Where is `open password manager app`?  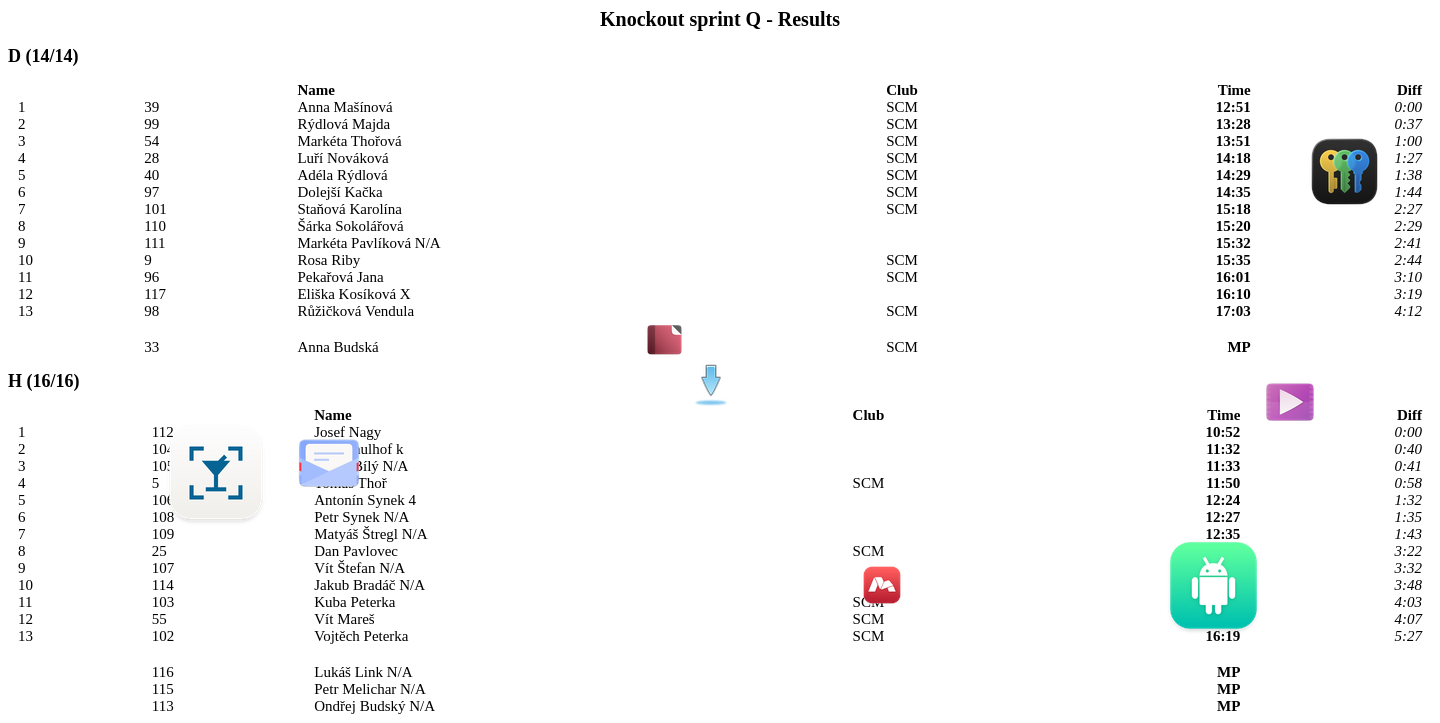
open password manager app is located at coordinates (1344, 171).